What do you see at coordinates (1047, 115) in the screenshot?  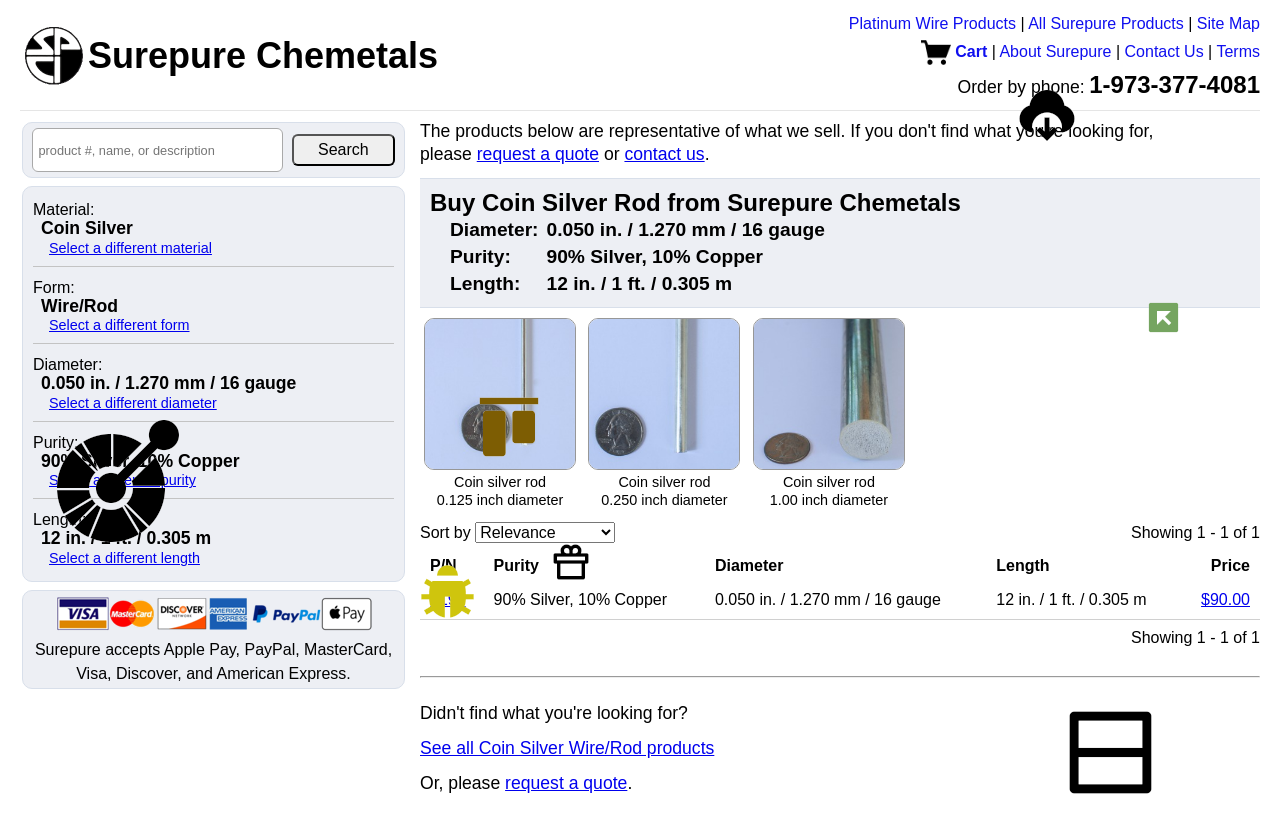 I see `download file from cloud storage` at bounding box center [1047, 115].